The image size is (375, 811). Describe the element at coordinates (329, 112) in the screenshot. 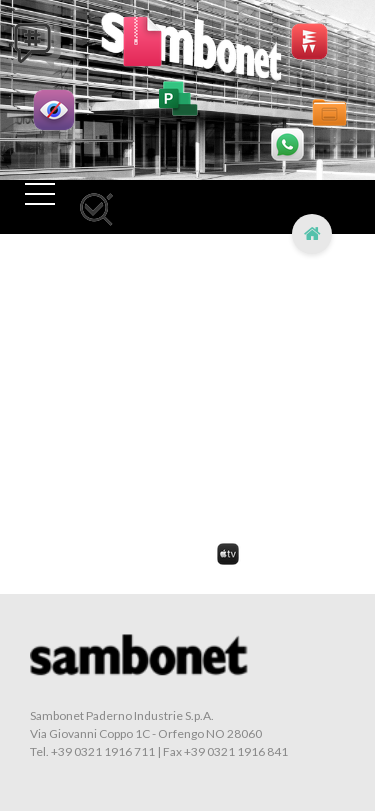

I see `open desktop folder` at that location.